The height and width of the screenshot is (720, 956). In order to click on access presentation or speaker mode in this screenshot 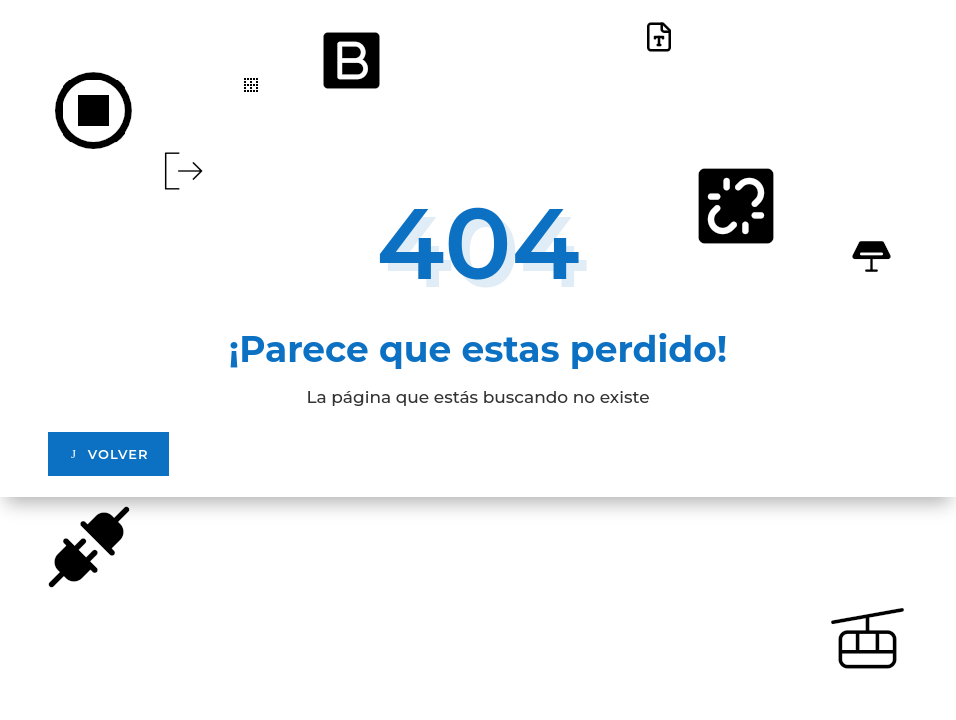, I will do `click(871, 256)`.